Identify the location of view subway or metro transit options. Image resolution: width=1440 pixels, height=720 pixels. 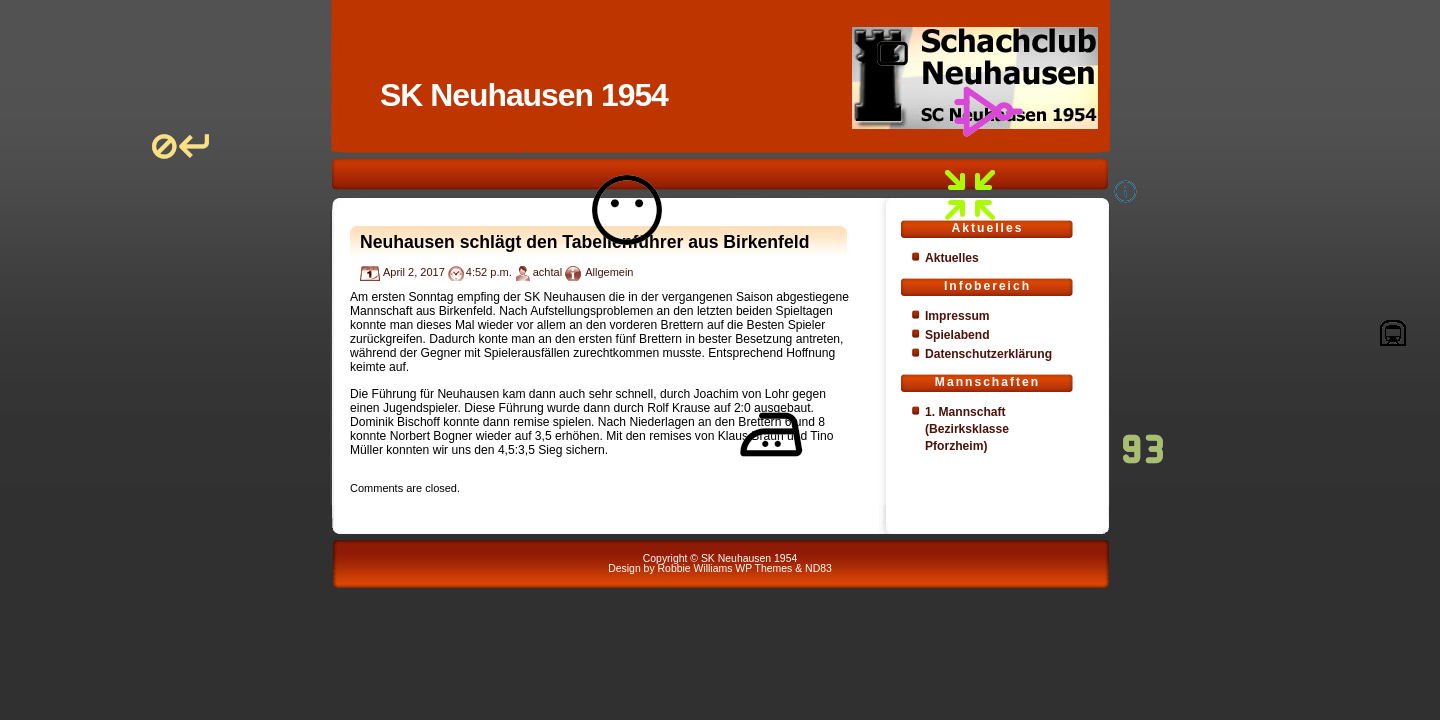
(1393, 333).